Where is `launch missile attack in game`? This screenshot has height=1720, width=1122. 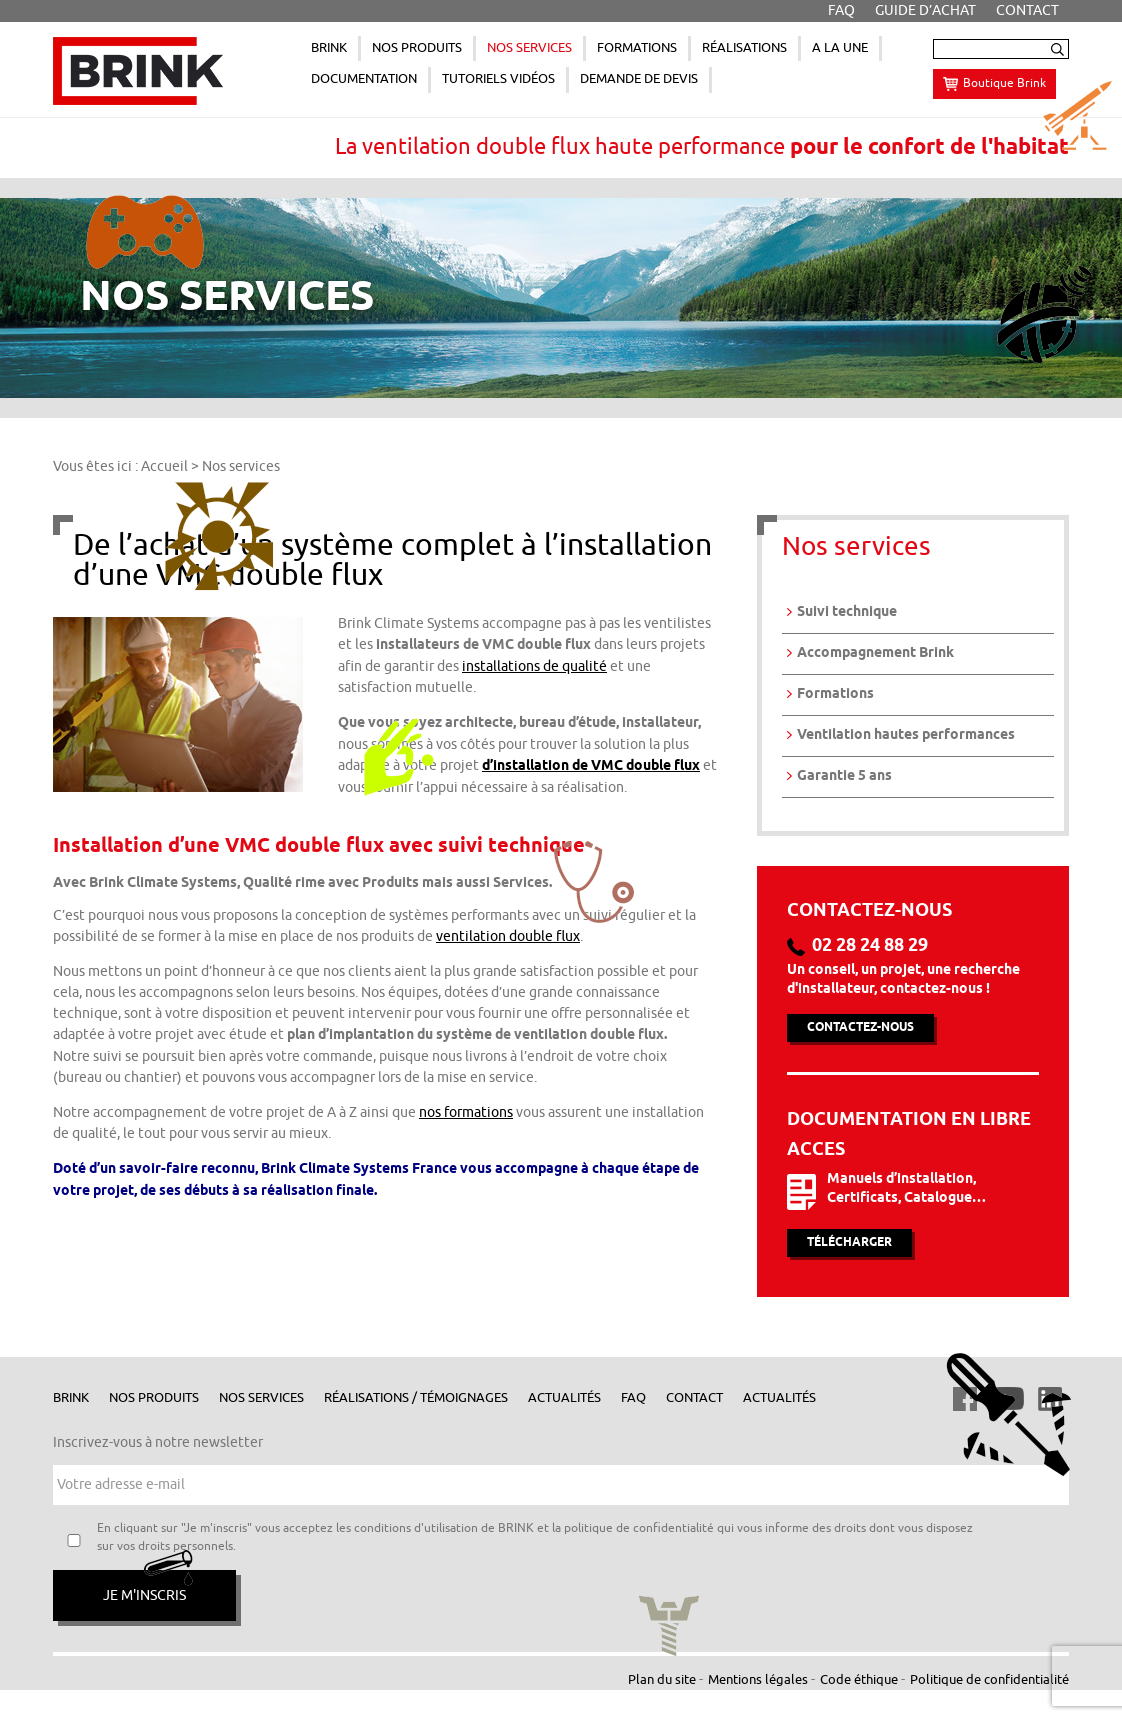 launch missile attack in game is located at coordinates (1077, 115).